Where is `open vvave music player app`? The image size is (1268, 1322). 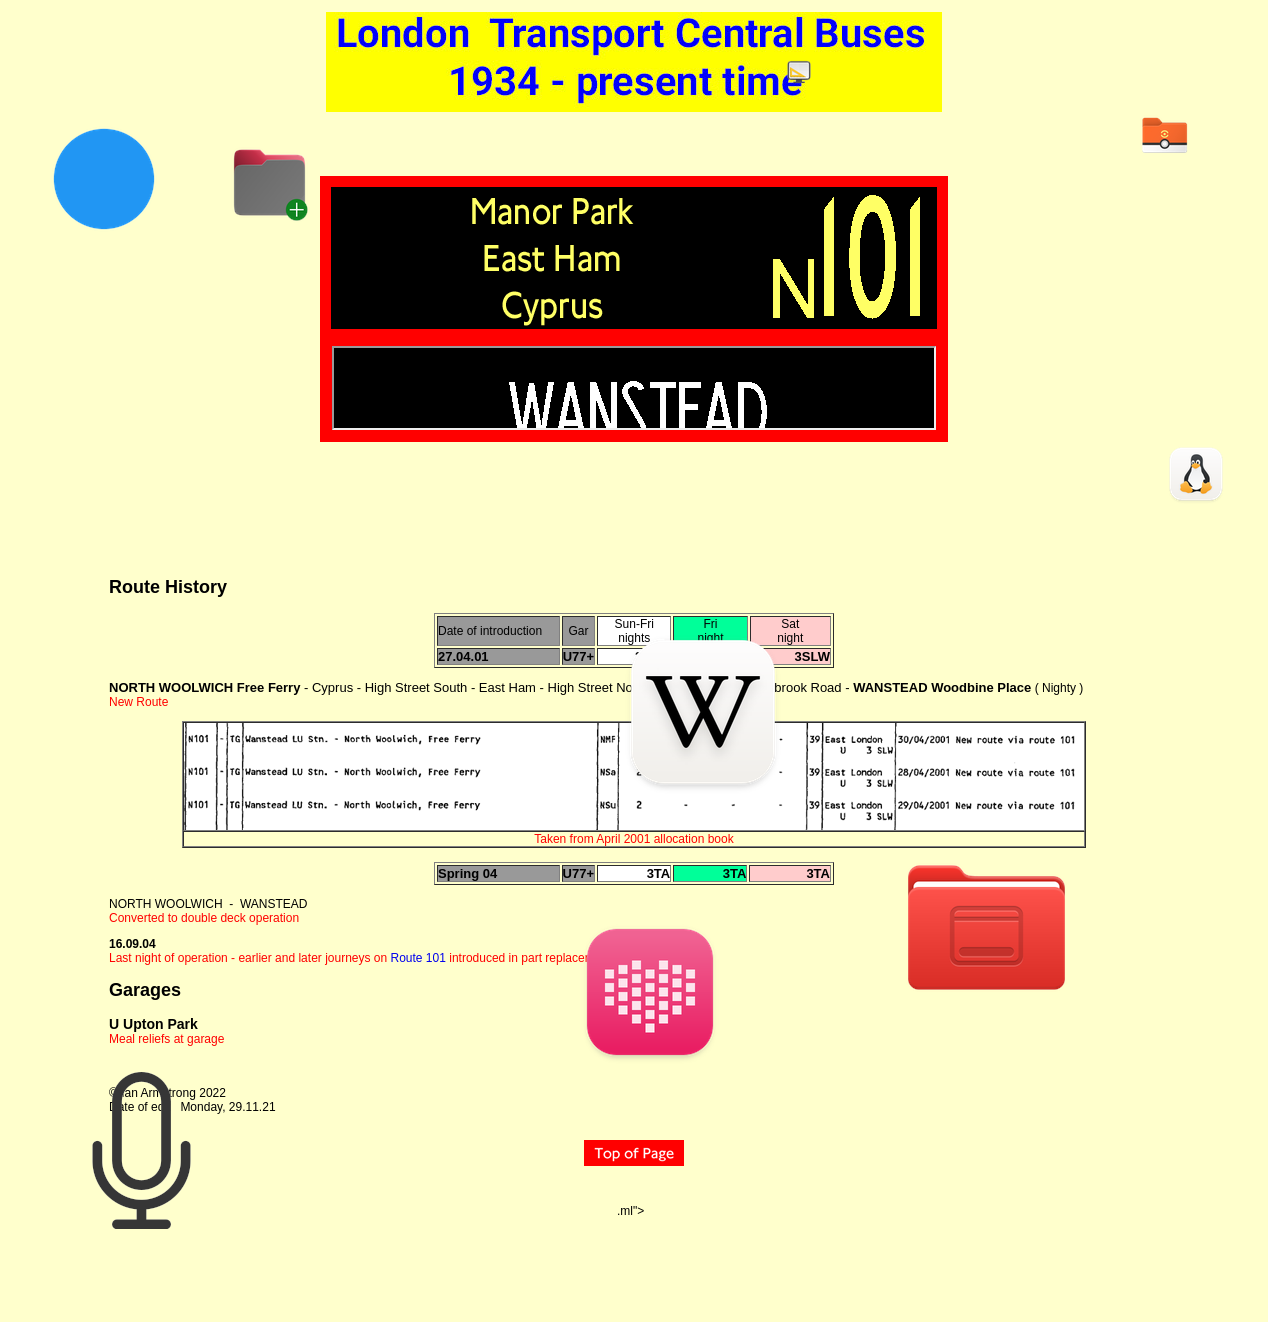 open vvave music player app is located at coordinates (650, 992).